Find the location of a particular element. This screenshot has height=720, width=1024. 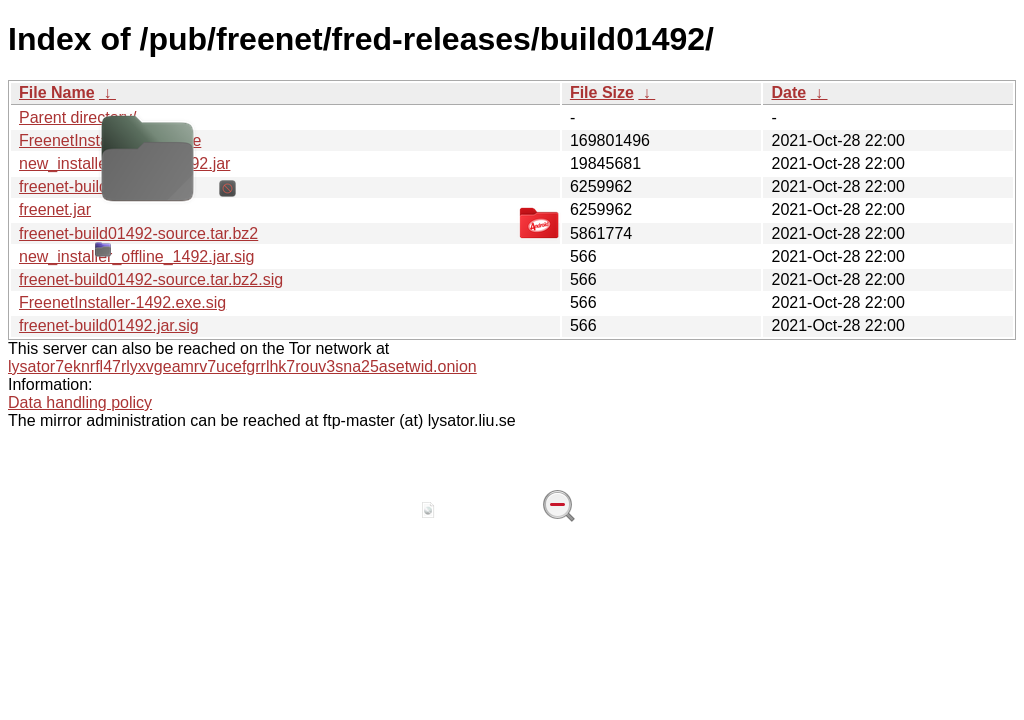

open a disc image file is located at coordinates (428, 510).